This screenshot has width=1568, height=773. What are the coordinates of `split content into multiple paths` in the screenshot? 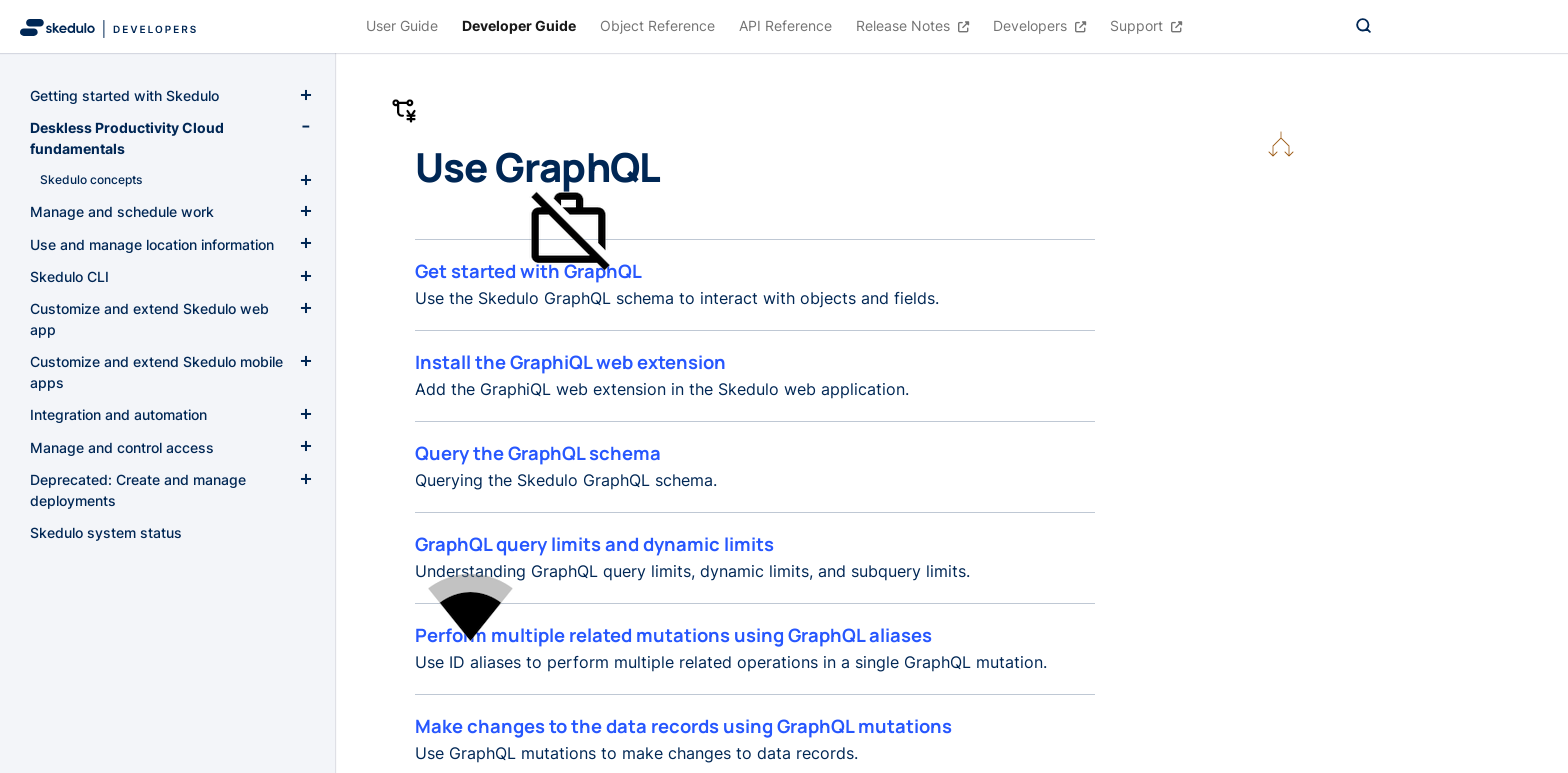 It's located at (1281, 145).